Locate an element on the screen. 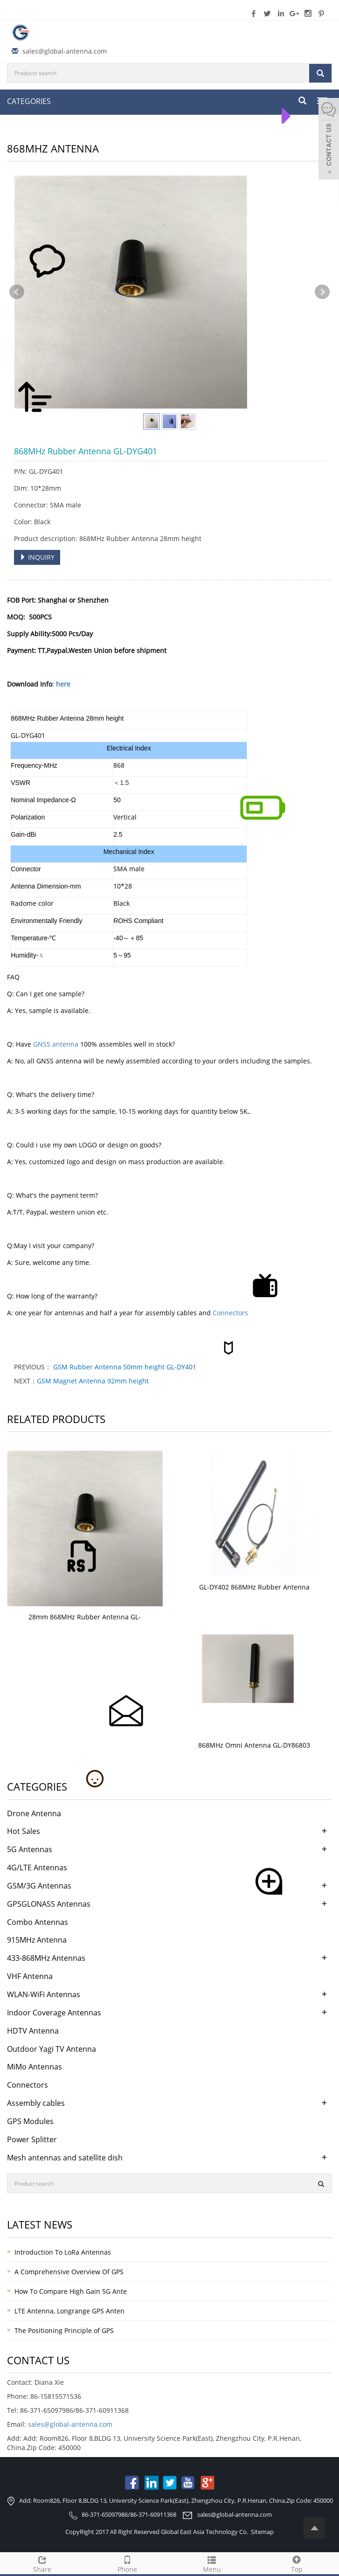 This screenshot has height=2576, width=339. indicates a sad or disappointed mood is located at coordinates (95, 1778).